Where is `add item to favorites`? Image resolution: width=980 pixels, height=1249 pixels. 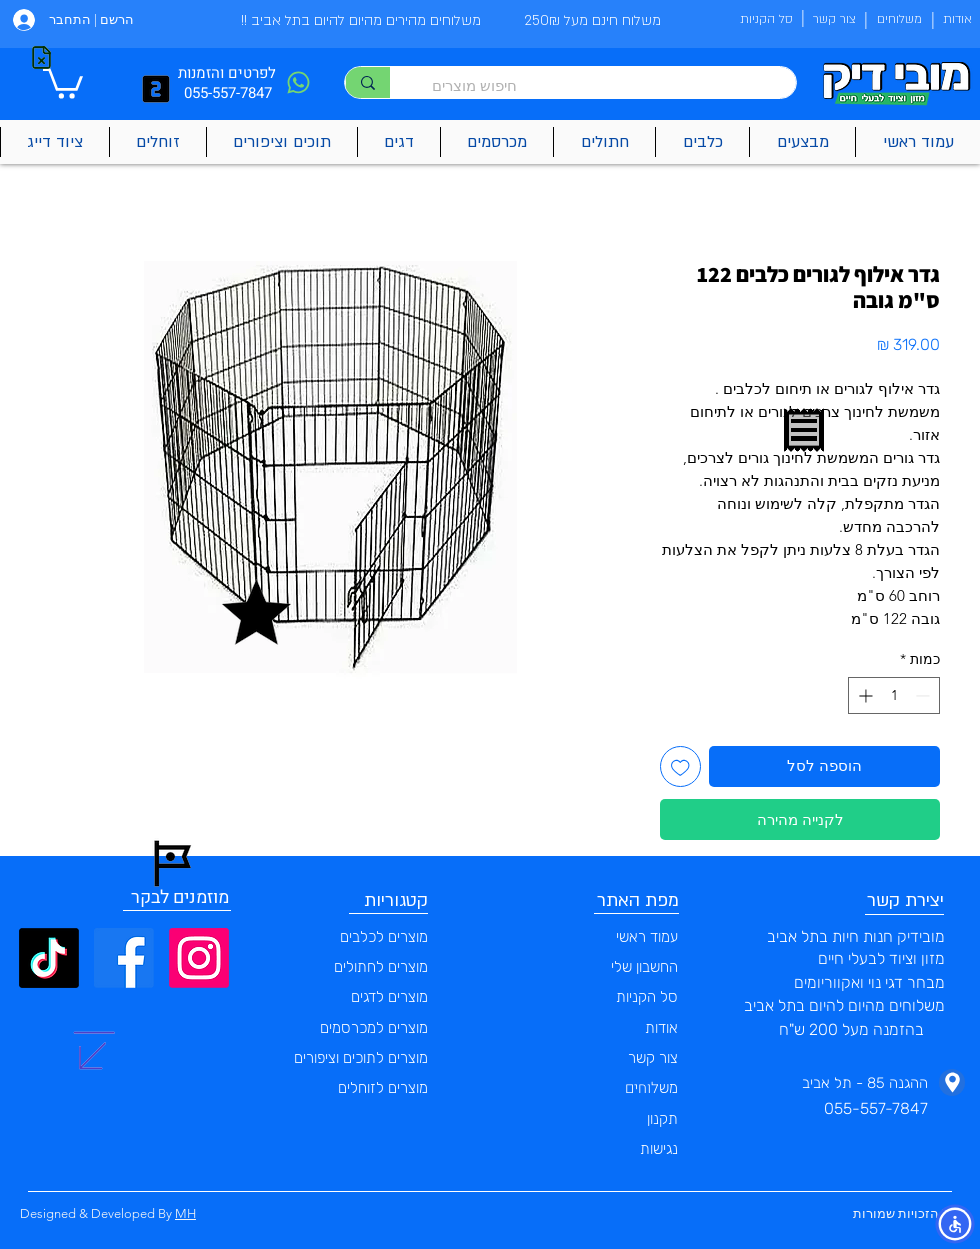 add item to favorites is located at coordinates (256, 613).